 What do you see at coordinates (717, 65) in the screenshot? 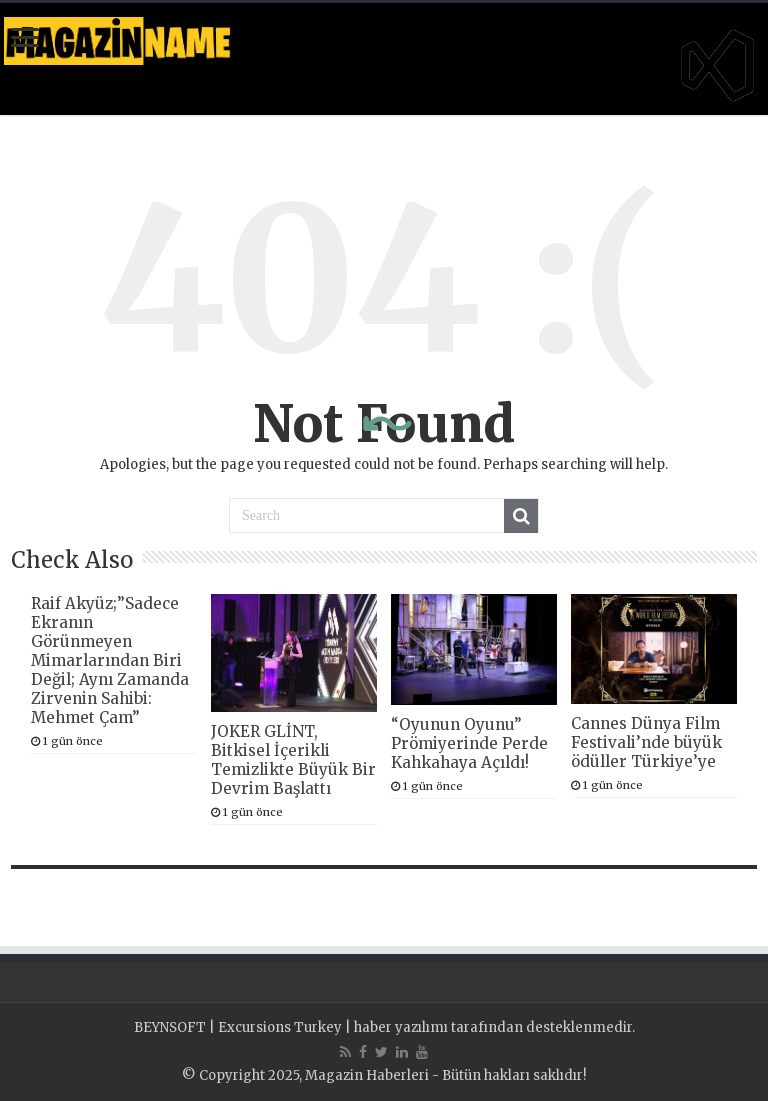
I see `open visual studio application` at bounding box center [717, 65].